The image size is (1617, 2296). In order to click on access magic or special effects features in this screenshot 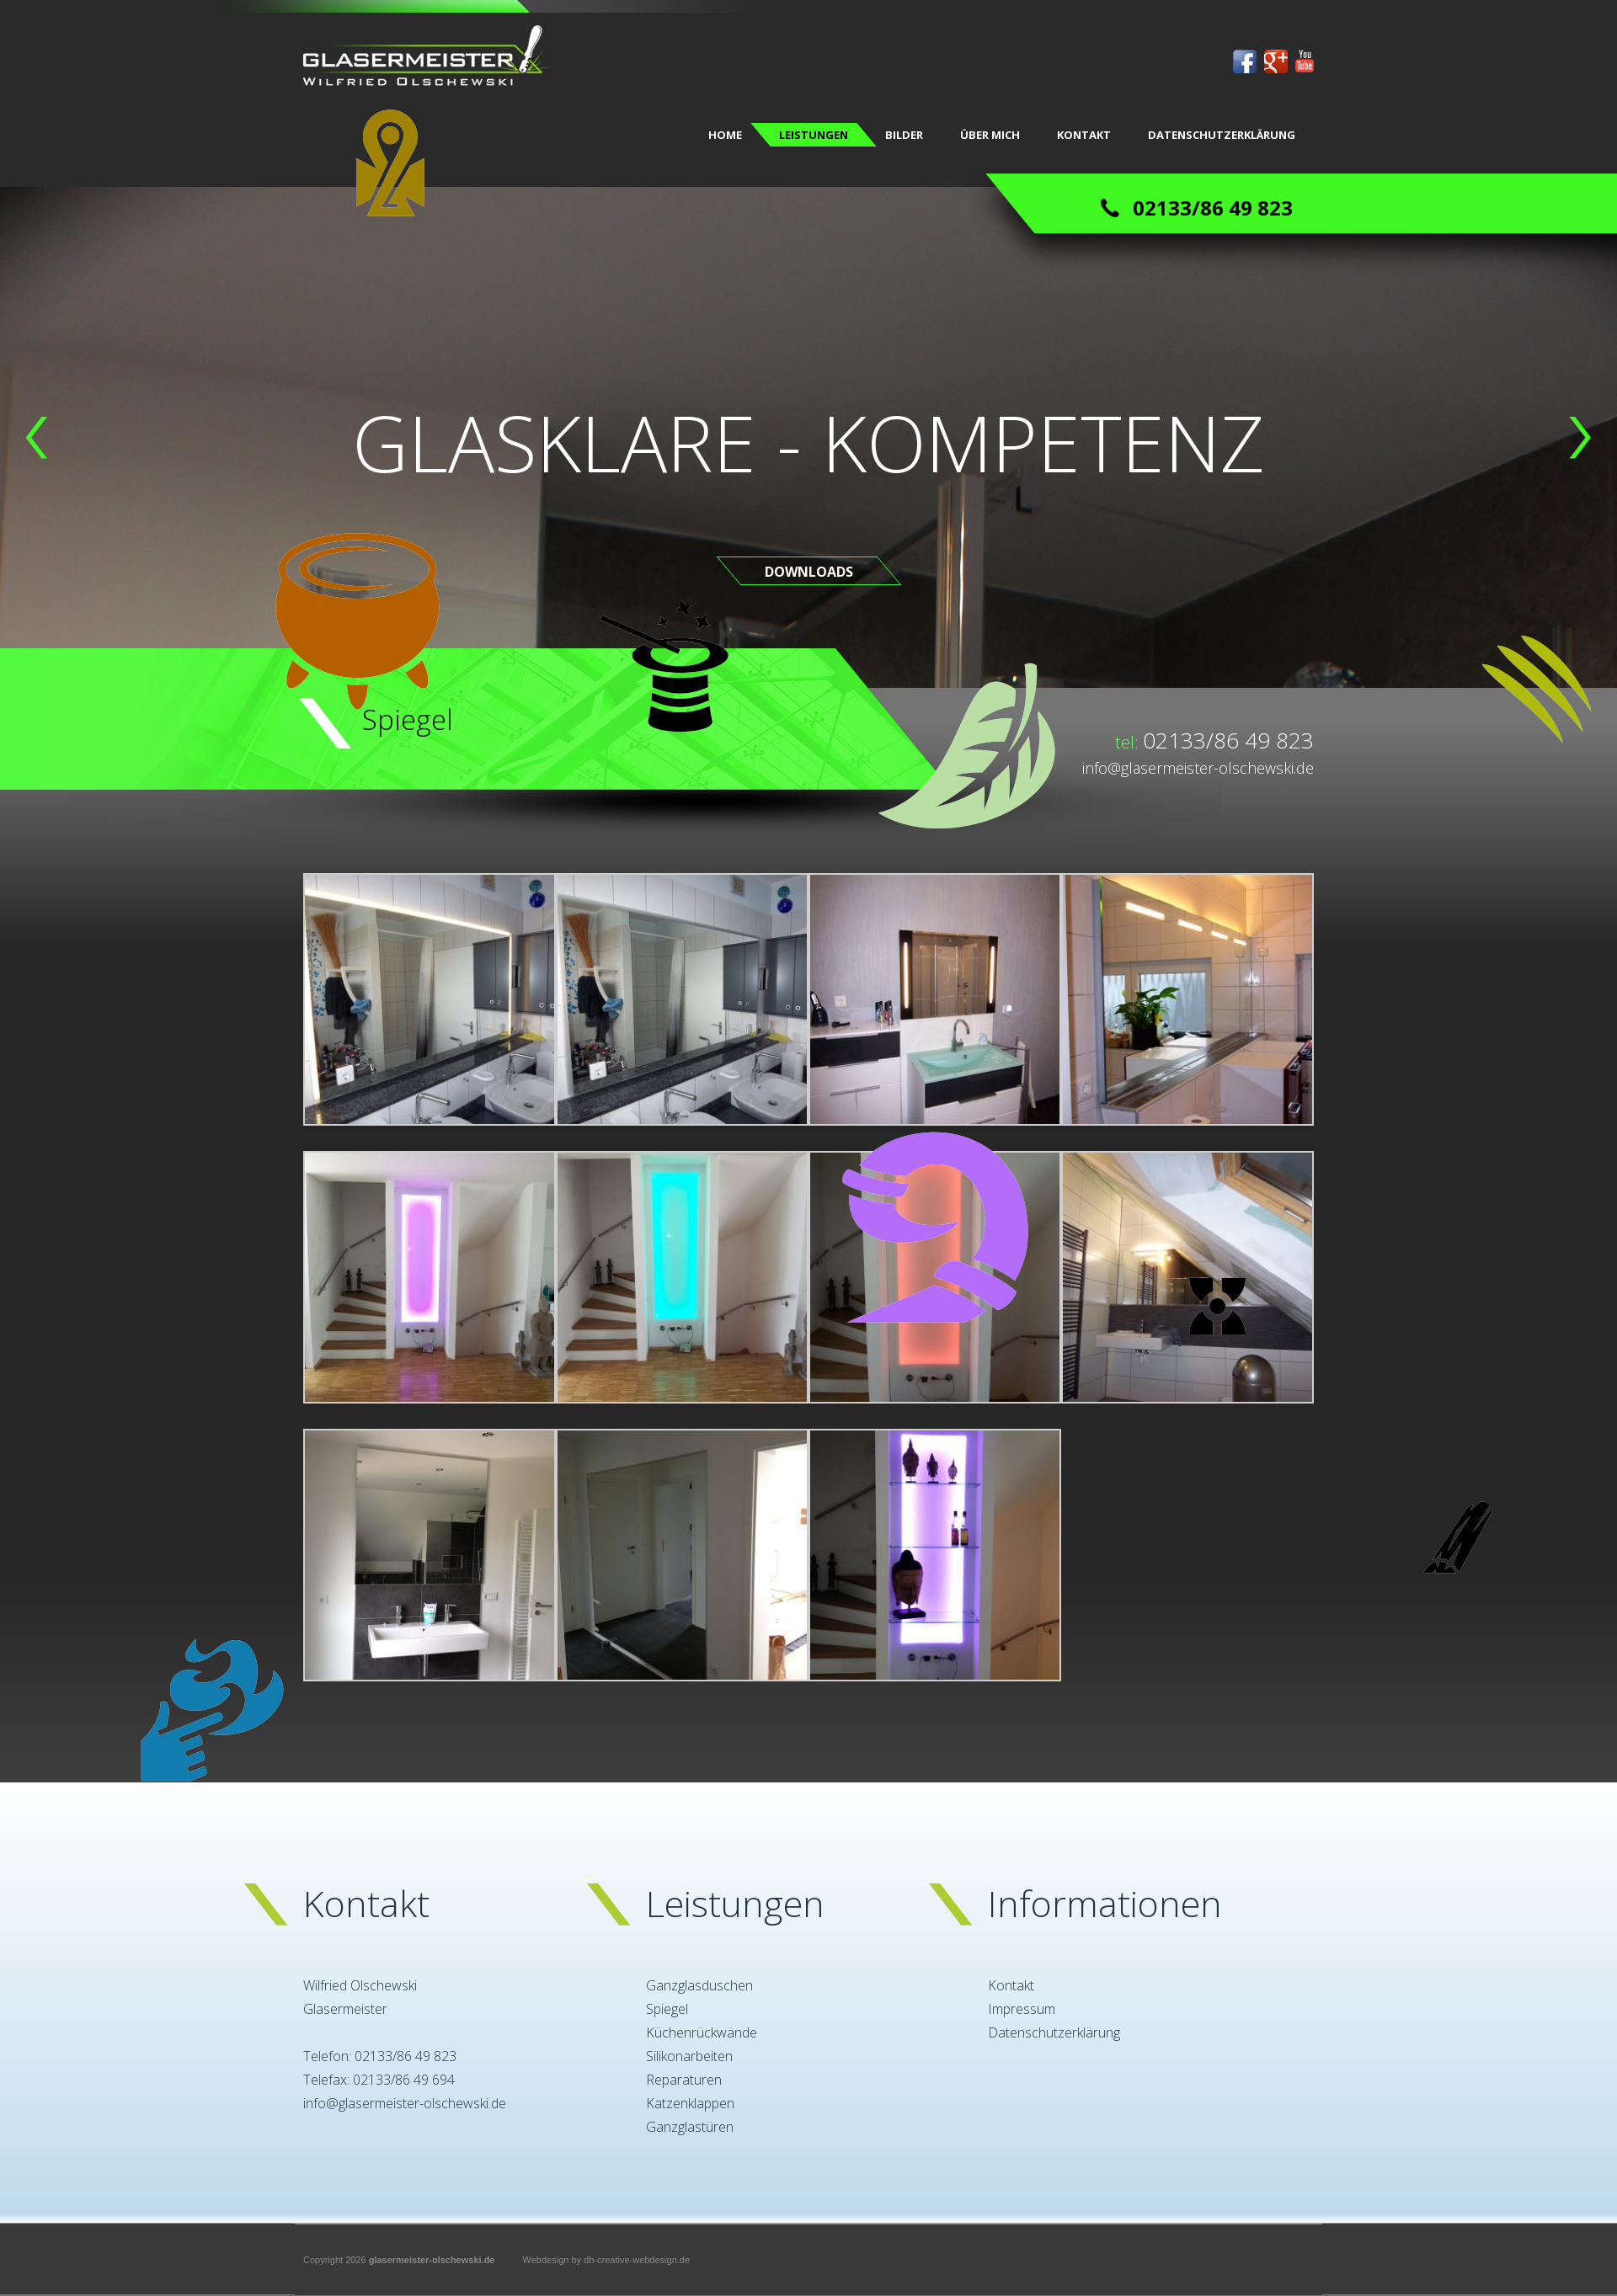, I will do `click(664, 665)`.